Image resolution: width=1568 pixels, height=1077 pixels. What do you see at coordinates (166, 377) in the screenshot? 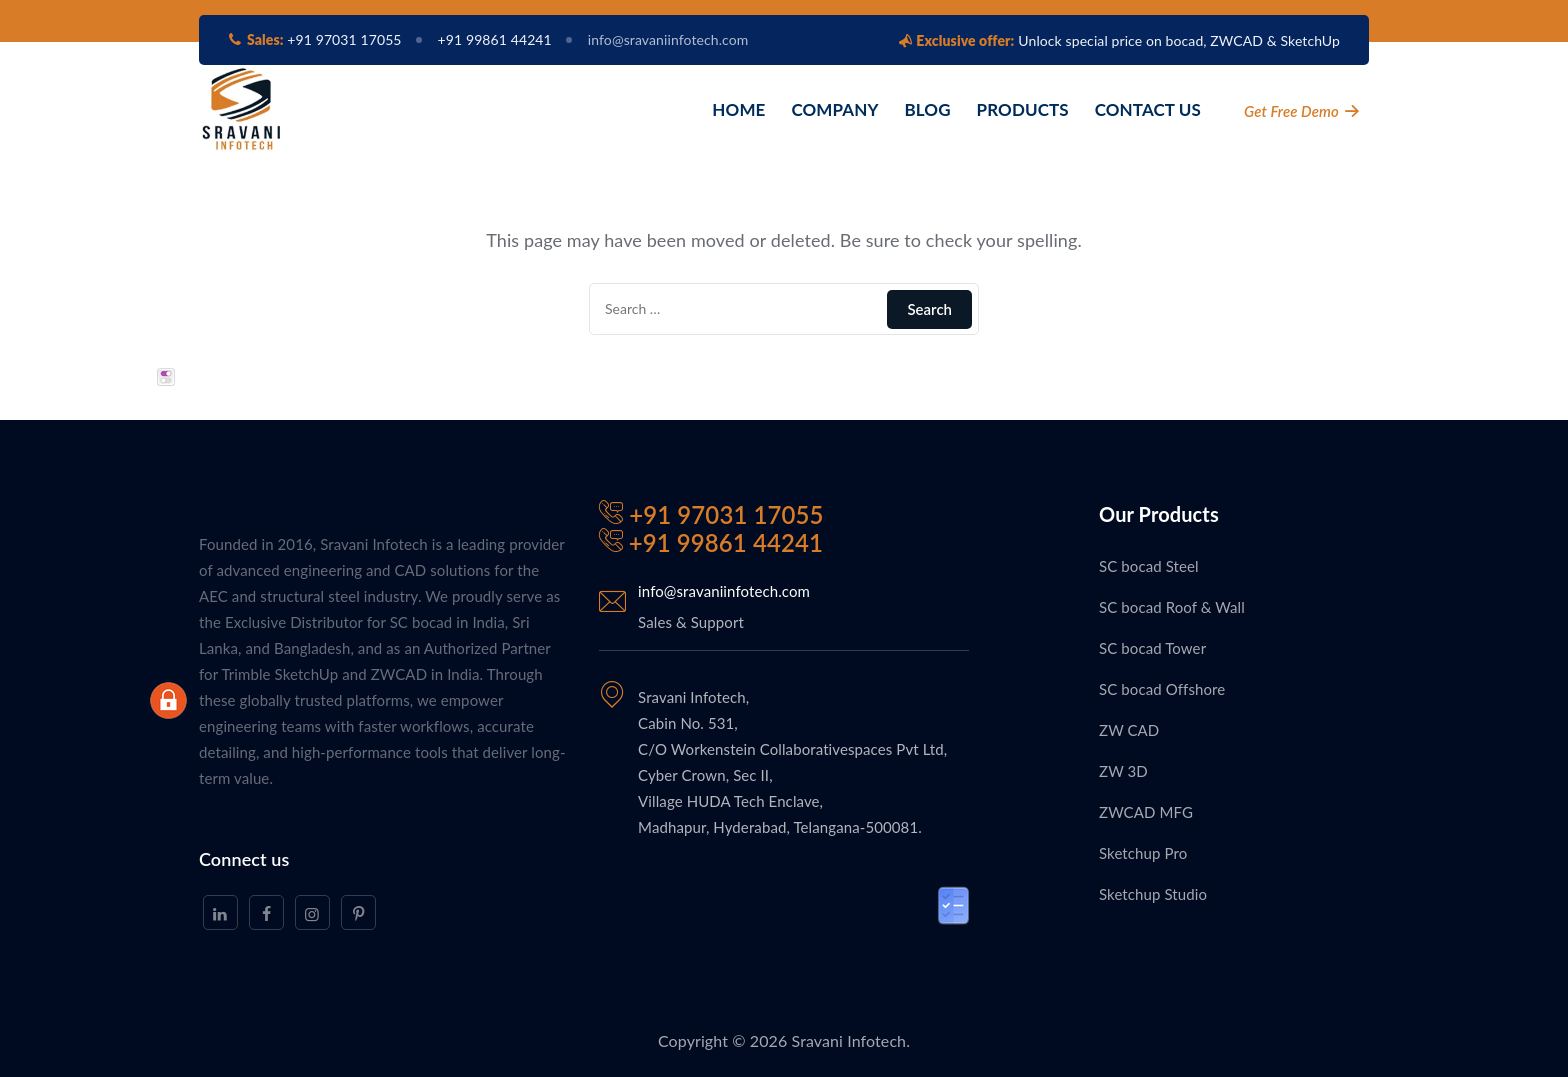
I see `open system settings or preferences` at bounding box center [166, 377].